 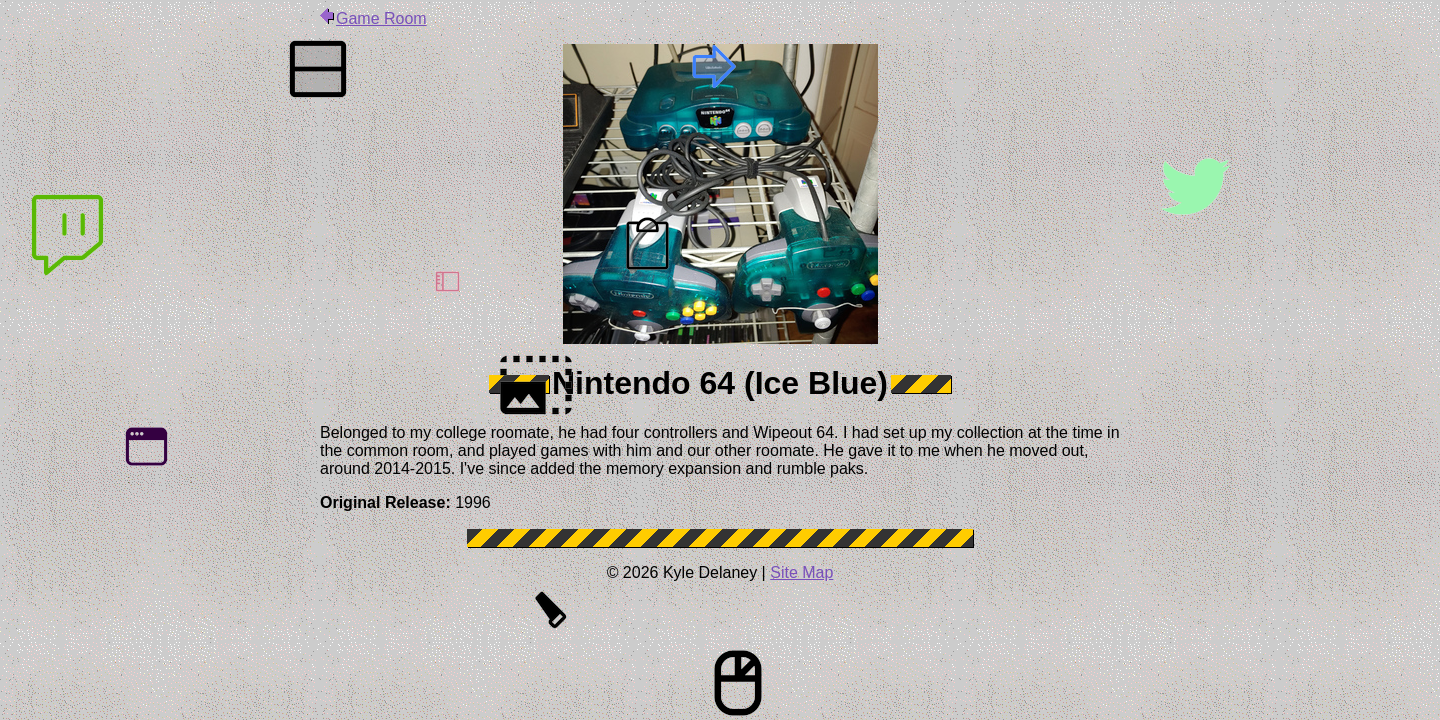 What do you see at coordinates (1195, 186) in the screenshot?
I see `share to twitter` at bounding box center [1195, 186].